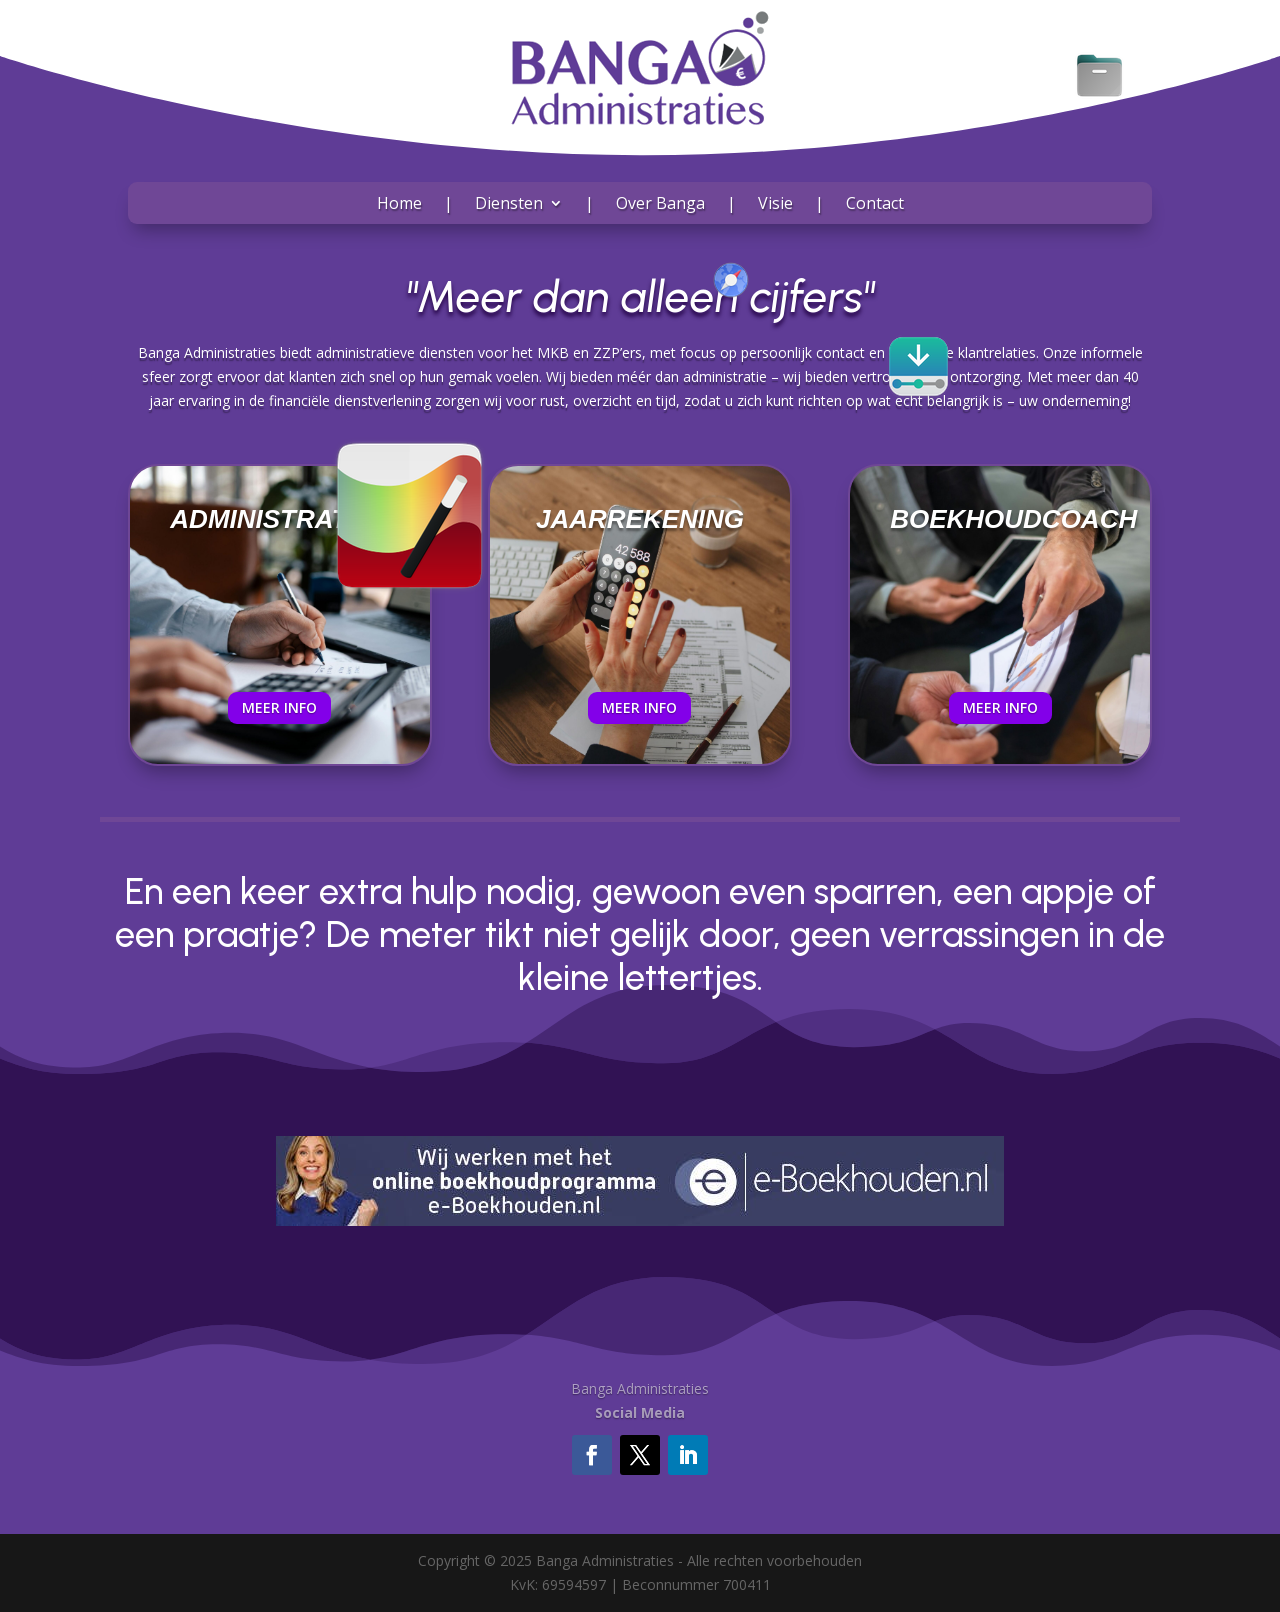  I want to click on open the web browser application, so click(731, 280).